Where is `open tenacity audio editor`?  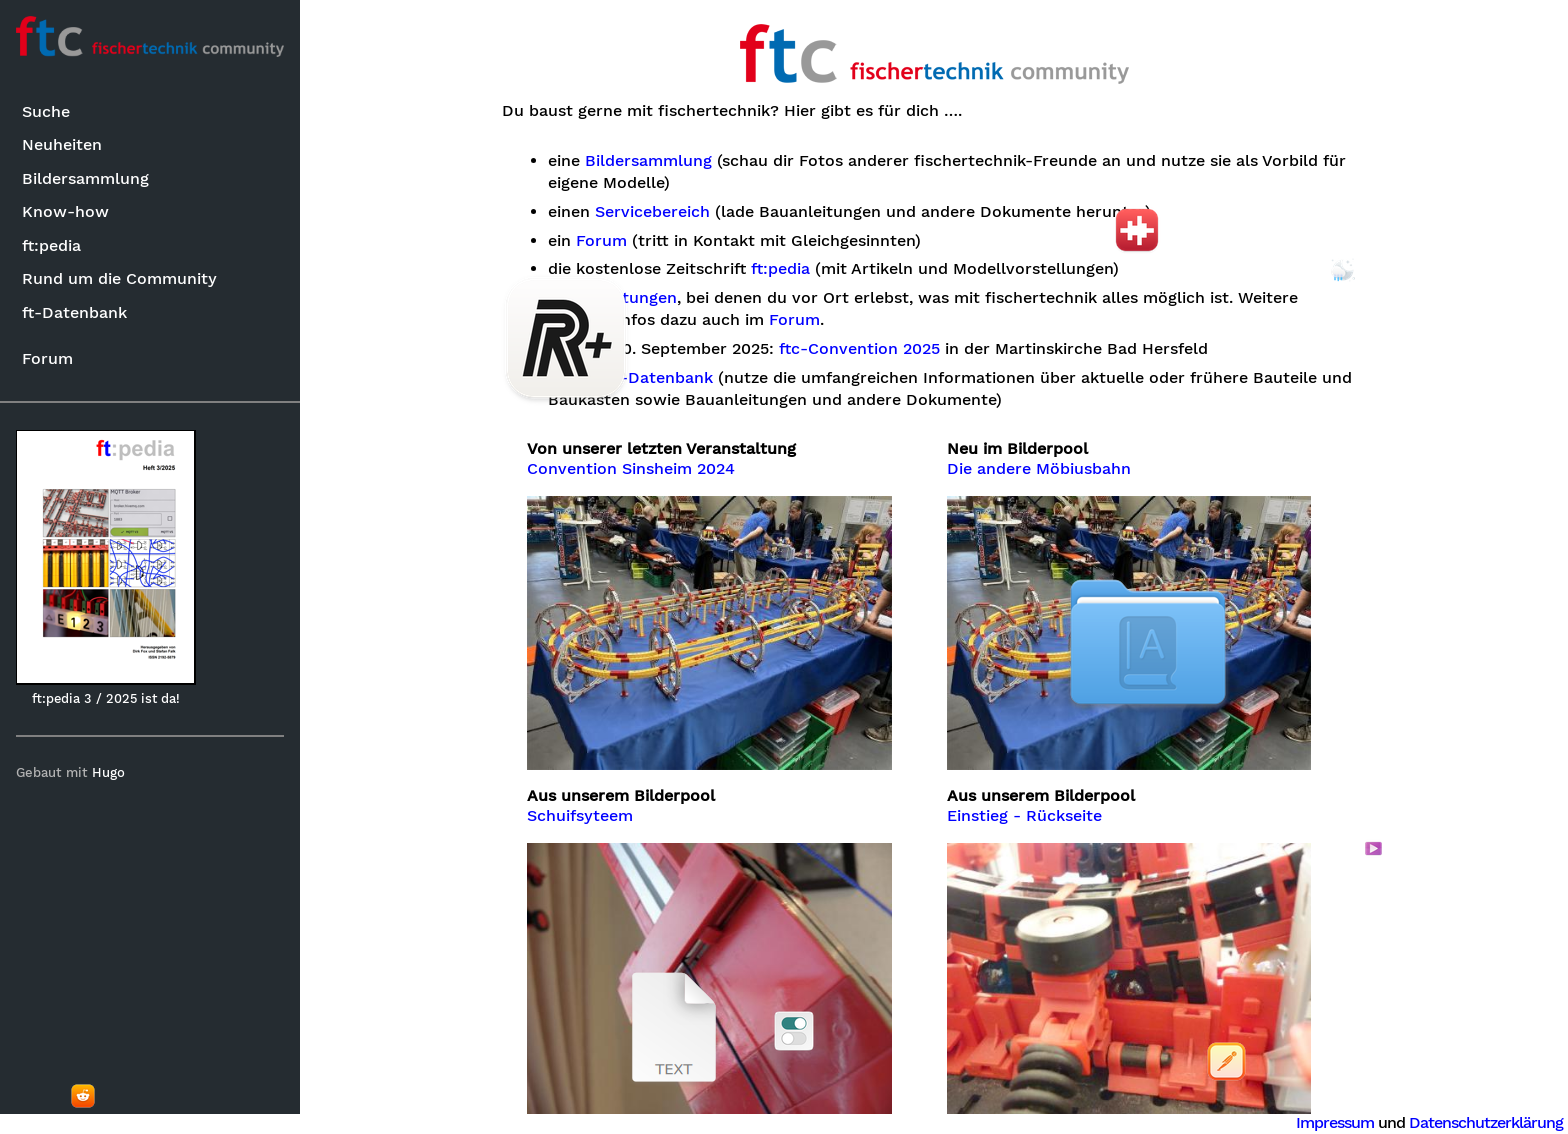 open tenacity audio editor is located at coordinates (1137, 230).